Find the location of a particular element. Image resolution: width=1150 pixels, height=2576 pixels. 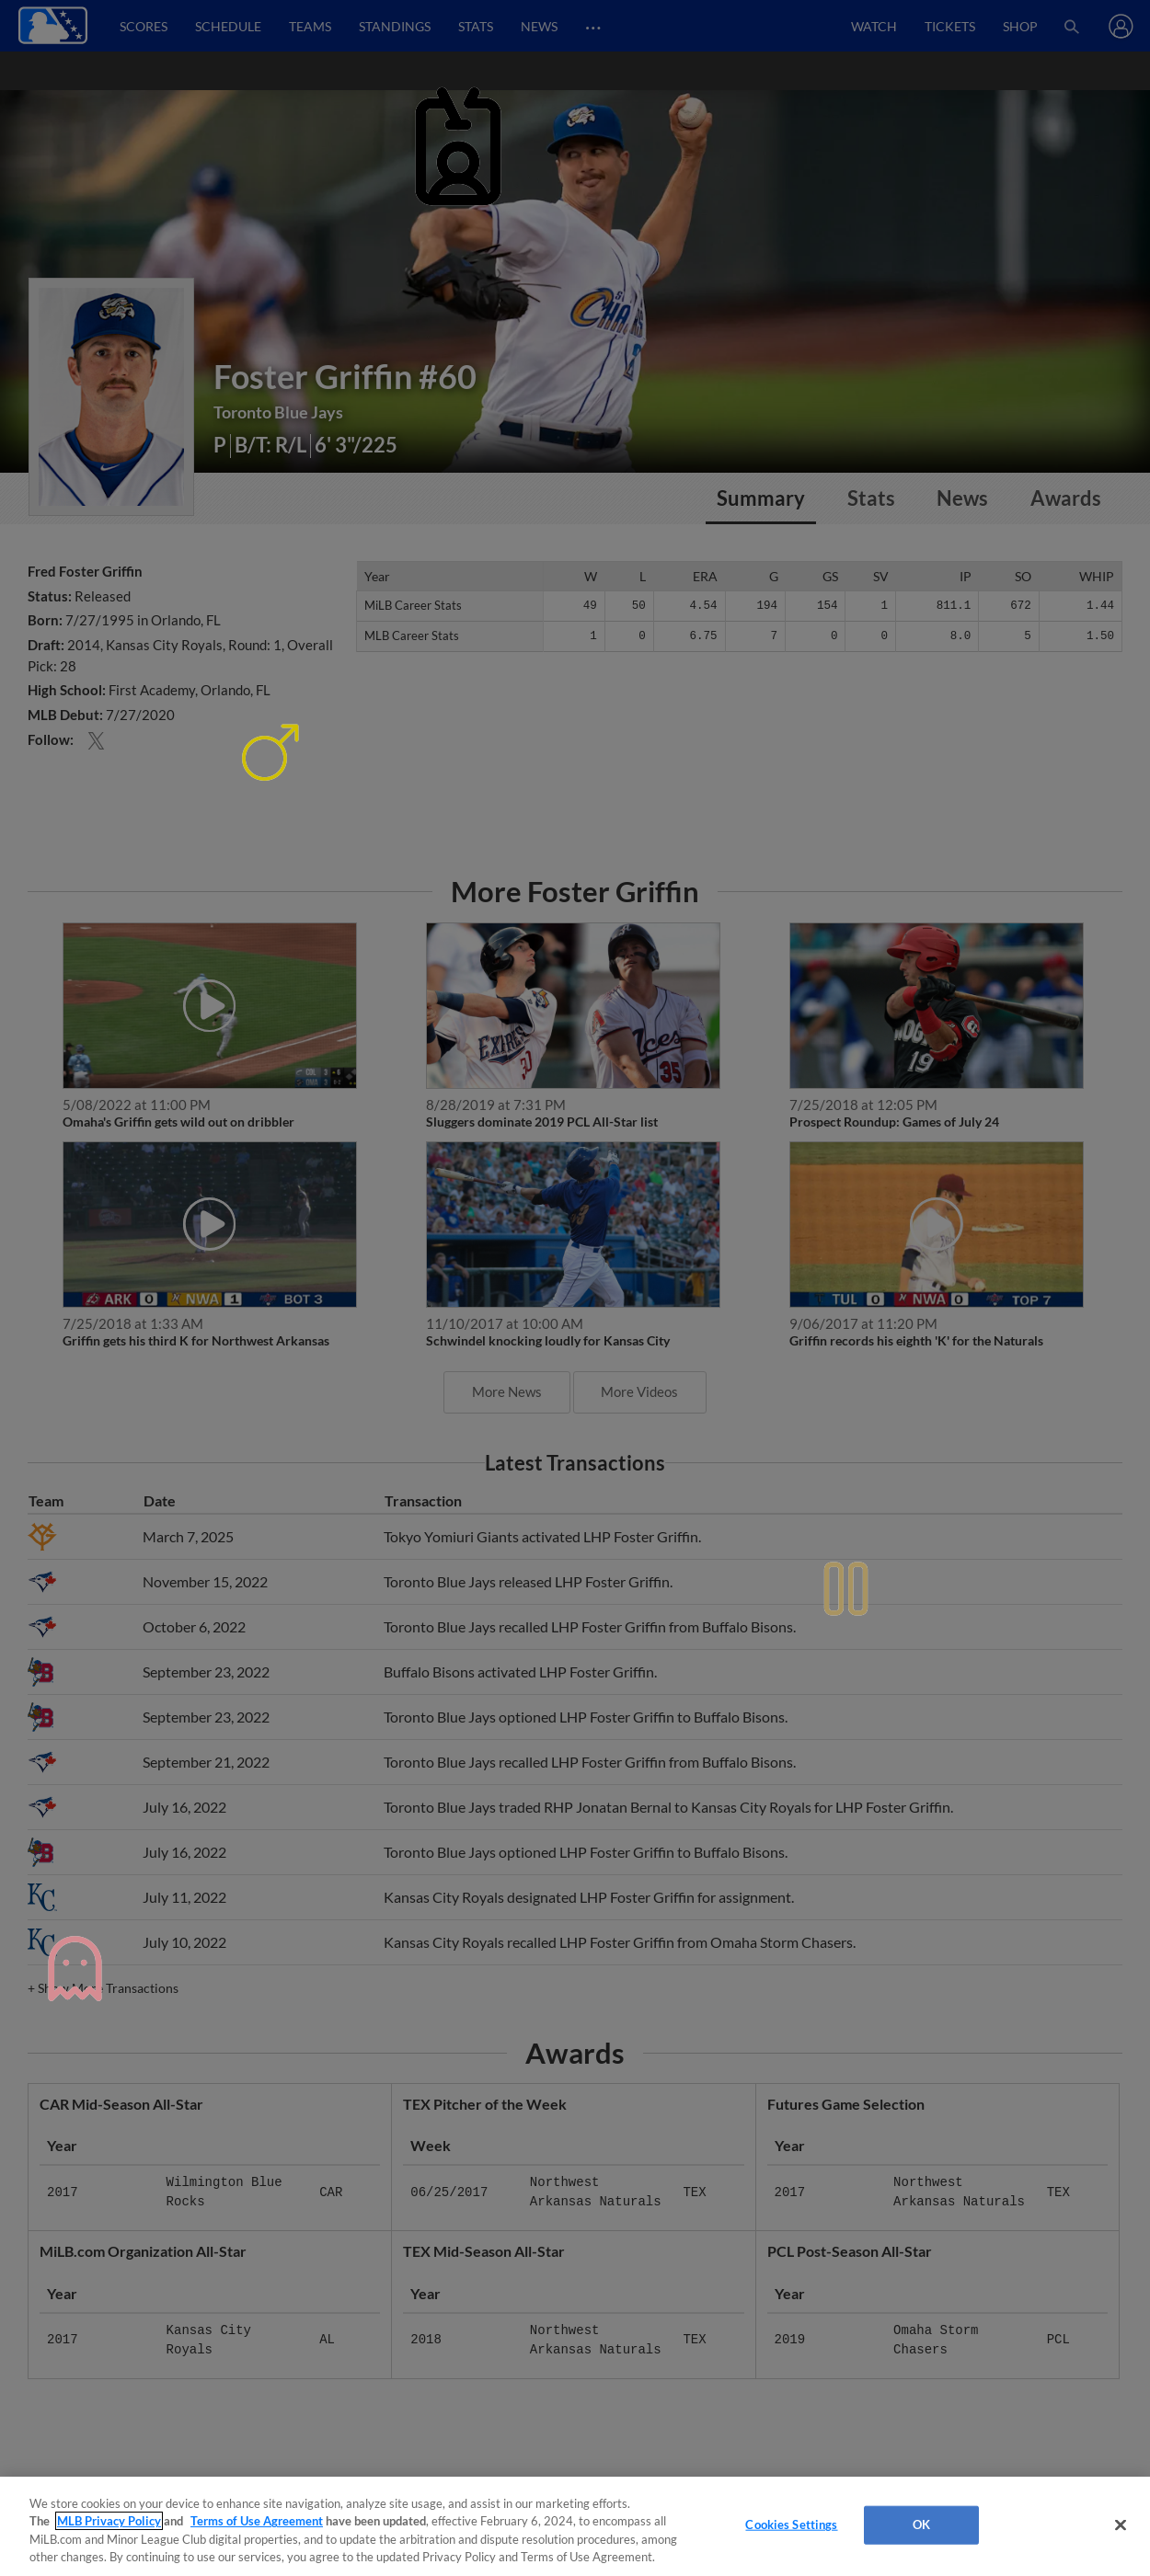

indicates male gender selection is located at coordinates (271, 751).